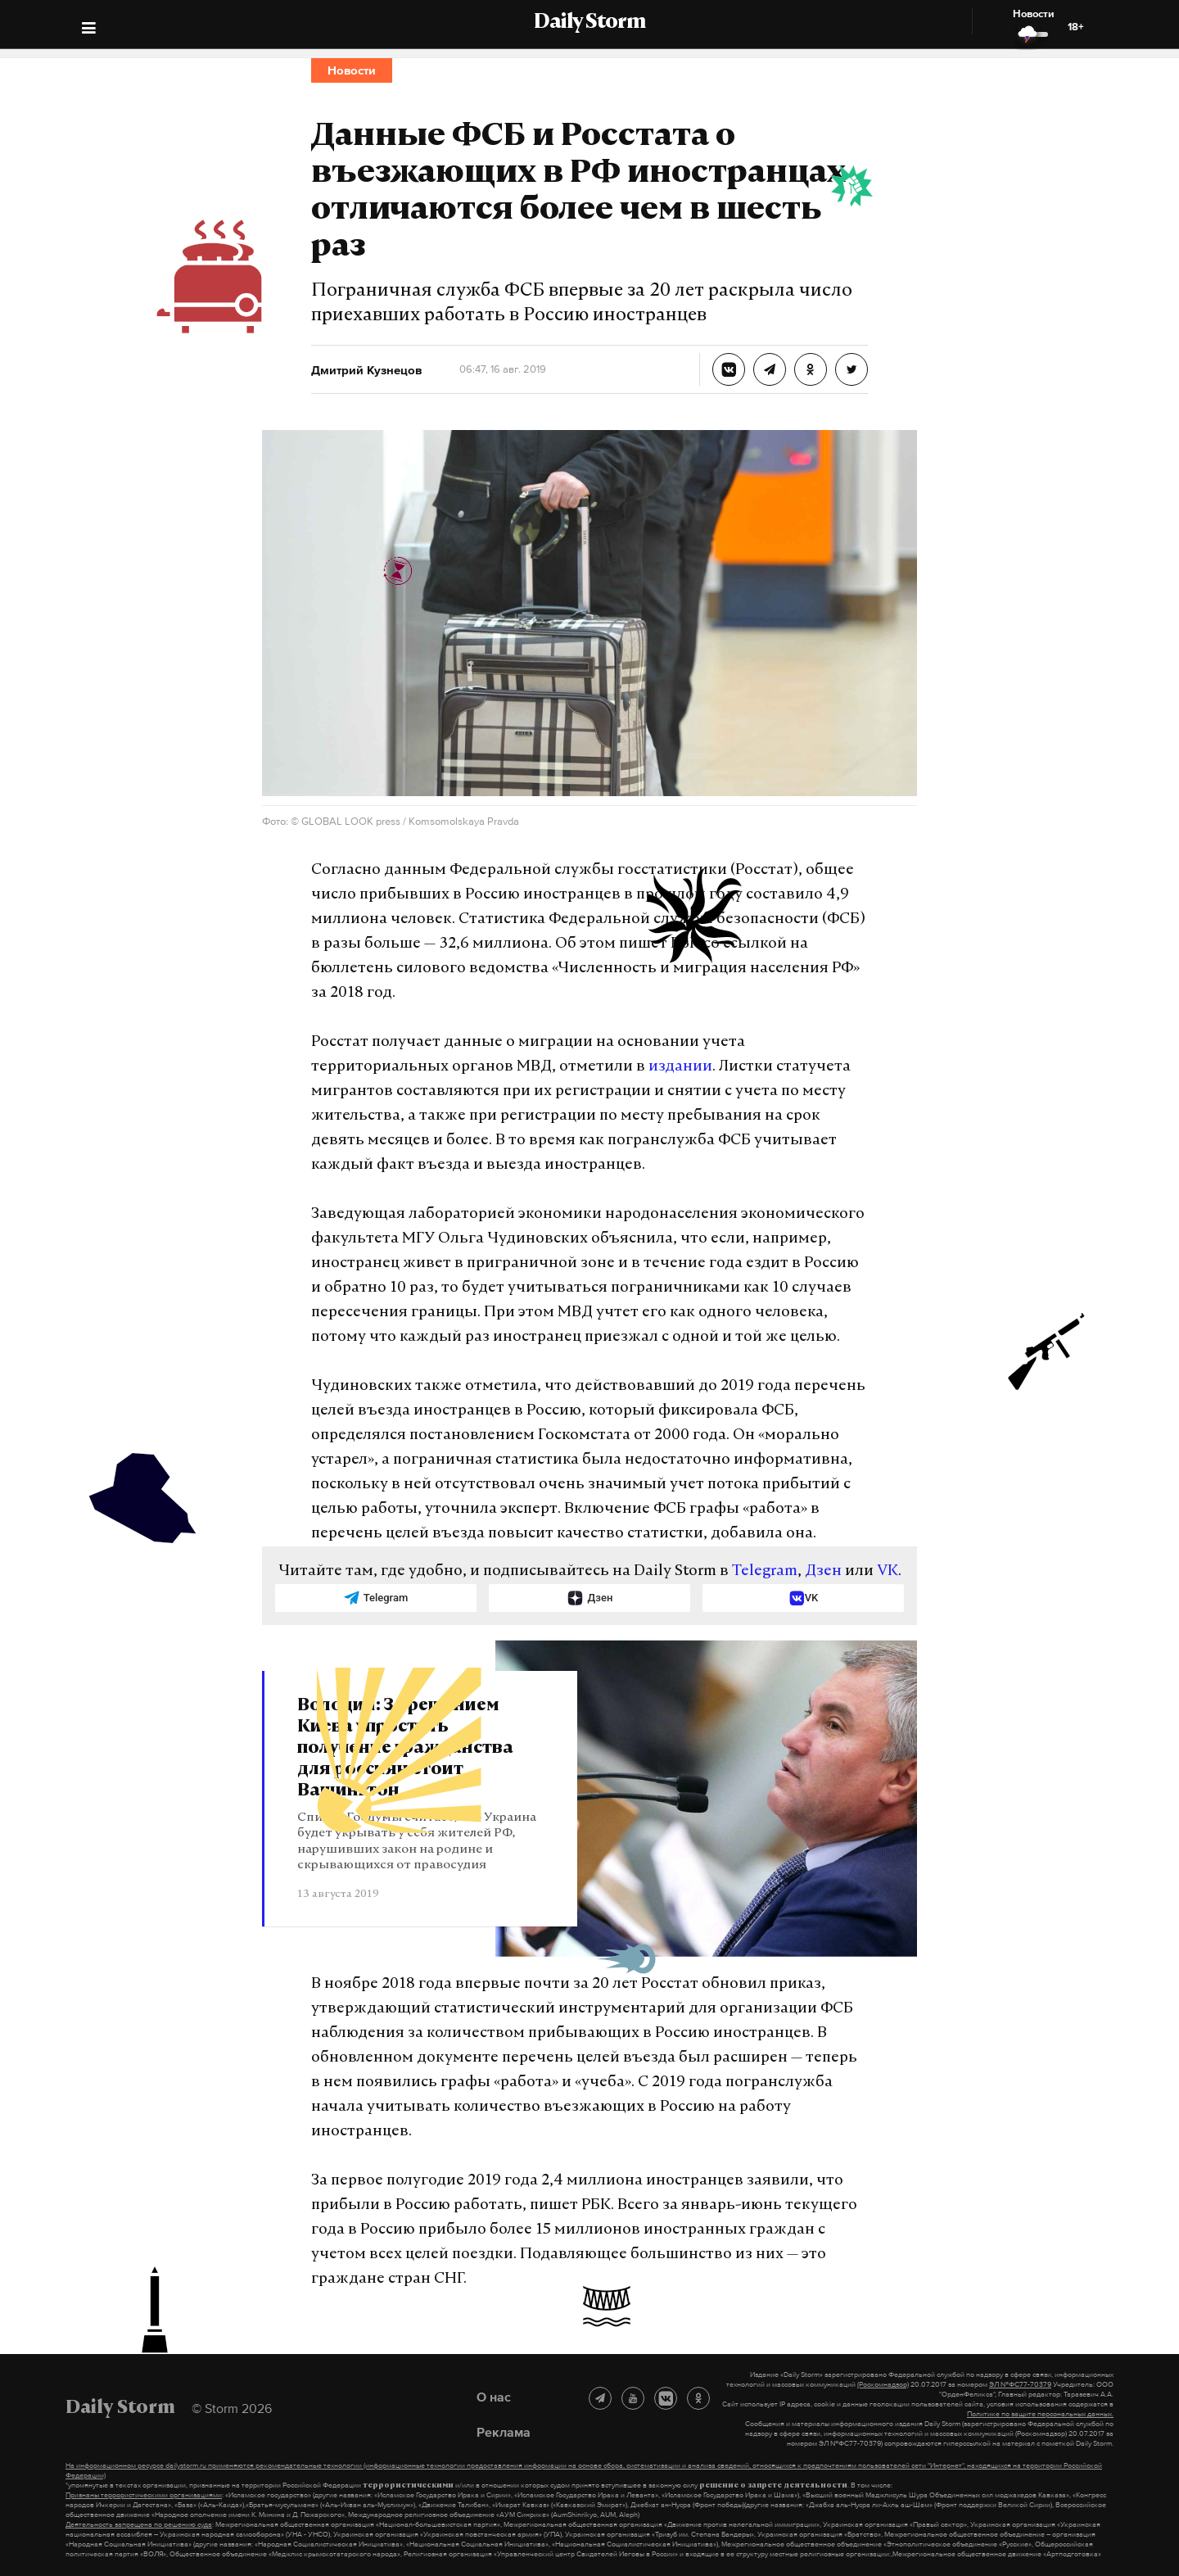 The image size is (1179, 2576). I want to click on indicates time remaining or elapsed duration, so click(398, 571).